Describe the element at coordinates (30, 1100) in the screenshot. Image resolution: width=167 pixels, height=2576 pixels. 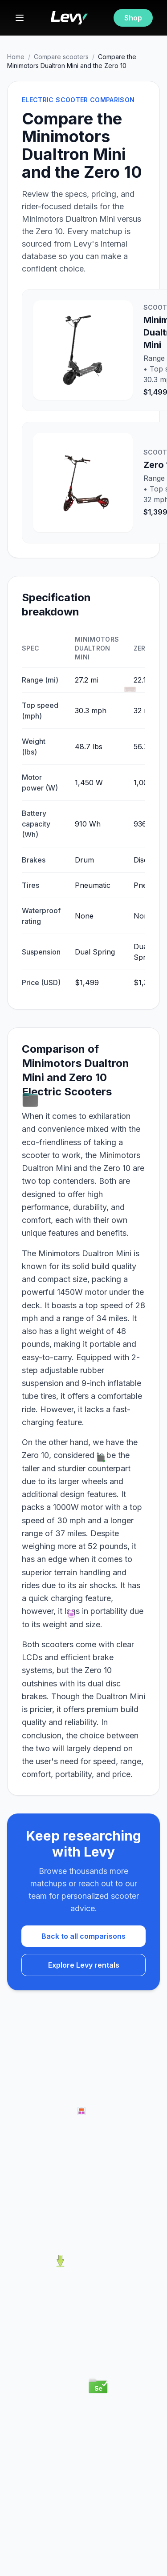
I see `open folder to view contents` at that location.